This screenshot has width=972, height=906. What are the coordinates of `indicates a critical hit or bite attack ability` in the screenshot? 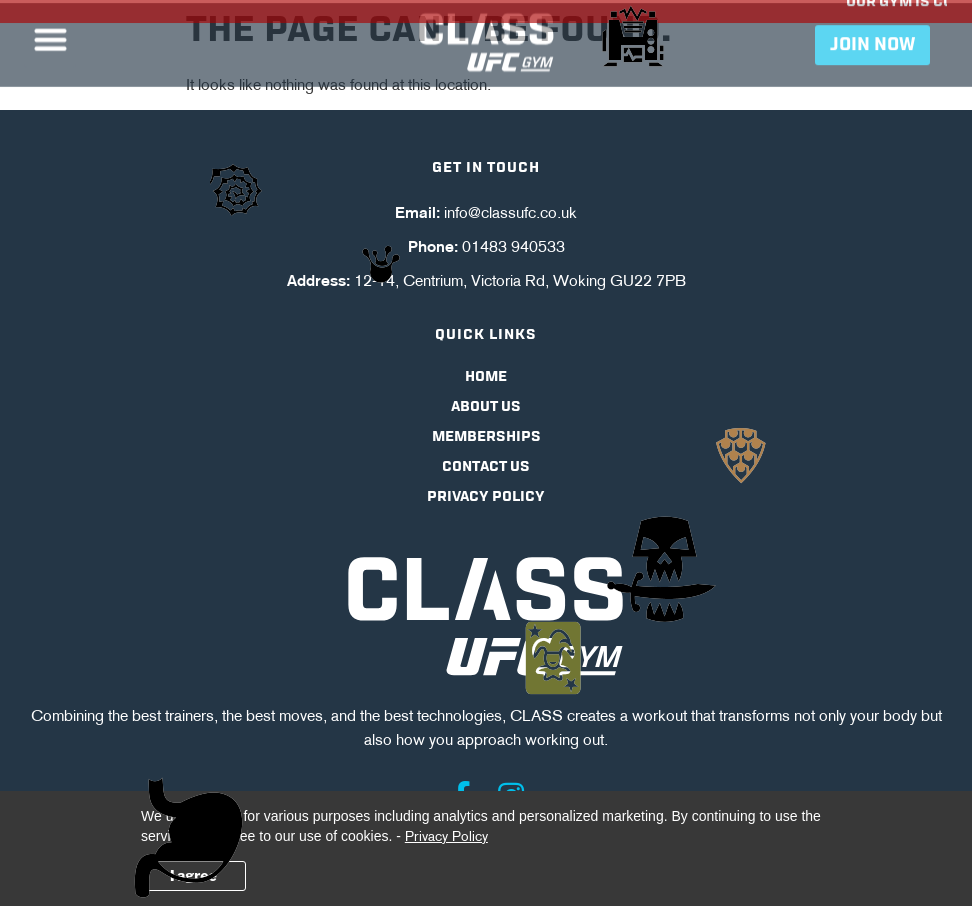 It's located at (661, 570).